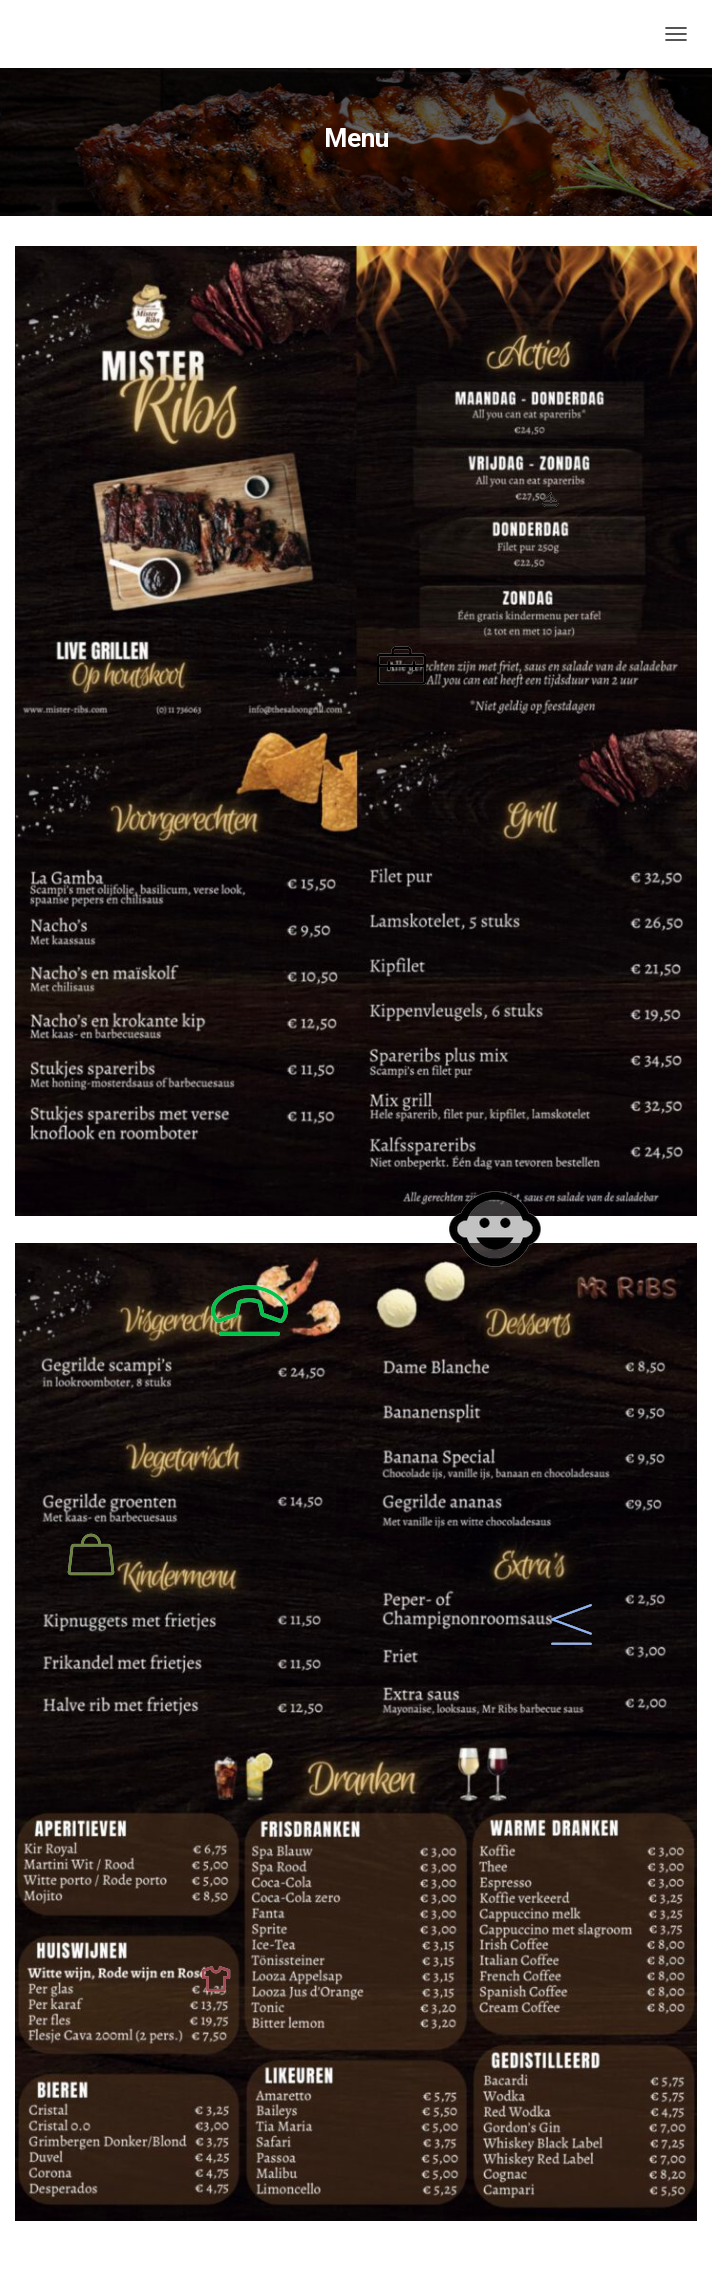 The image size is (712, 2275). I want to click on access child-friendly or kids mode settings, so click(495, 1229).